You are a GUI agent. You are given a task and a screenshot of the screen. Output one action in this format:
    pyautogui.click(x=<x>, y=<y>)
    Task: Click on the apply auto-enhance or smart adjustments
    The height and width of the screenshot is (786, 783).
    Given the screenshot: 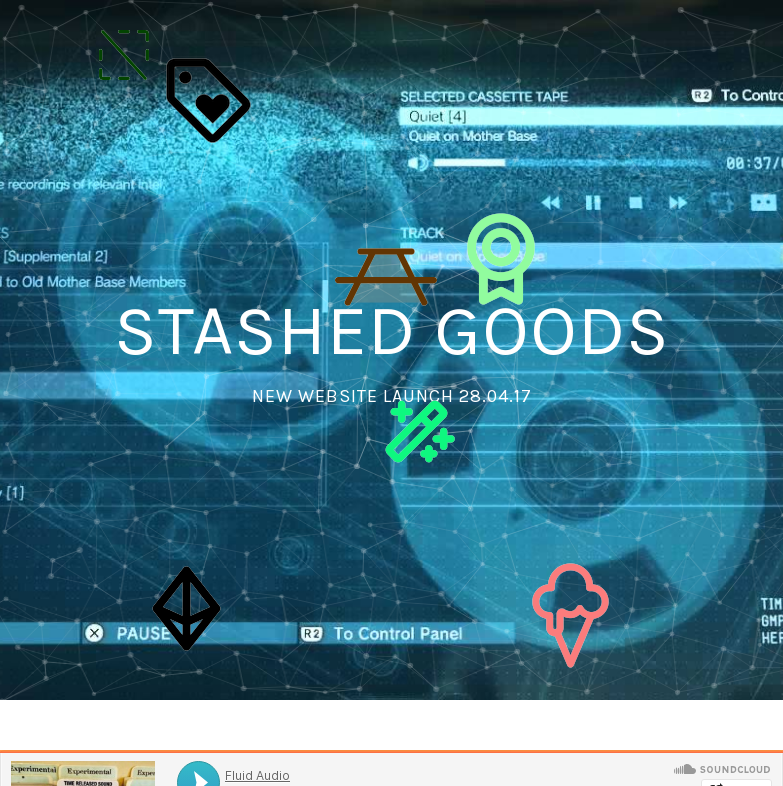 What is the action you would take?
    pyautogui.click(x=416, y=431)
    